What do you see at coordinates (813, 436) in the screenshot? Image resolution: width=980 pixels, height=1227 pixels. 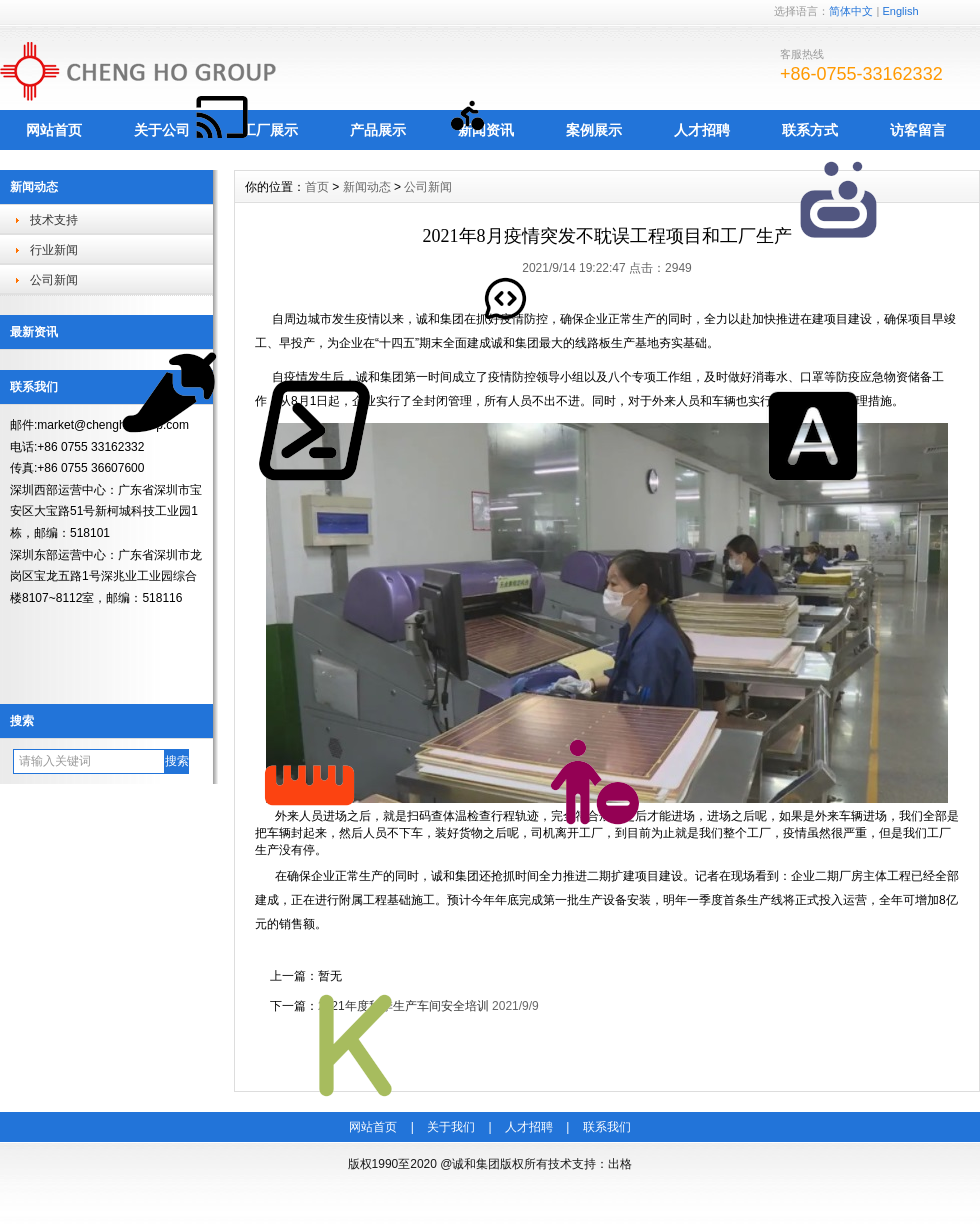 I see `download or install a new font` at bounding box center [813, 436].